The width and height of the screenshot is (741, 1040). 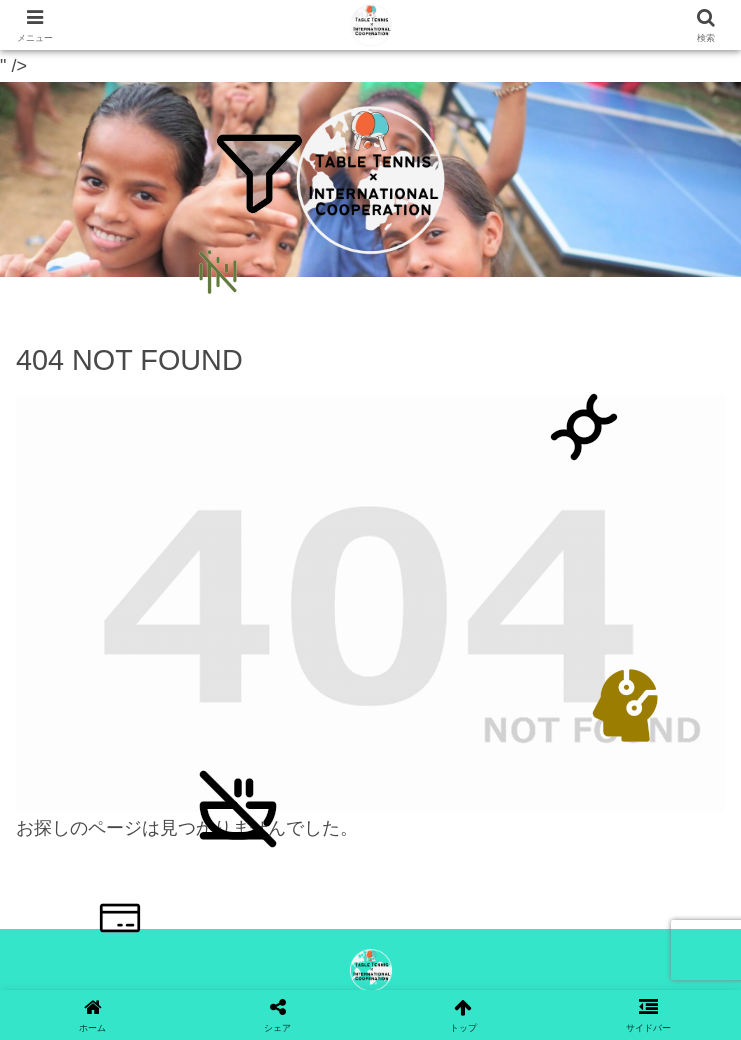 I want to click on soup or hot food unavailable, so click(x=238, y=809).